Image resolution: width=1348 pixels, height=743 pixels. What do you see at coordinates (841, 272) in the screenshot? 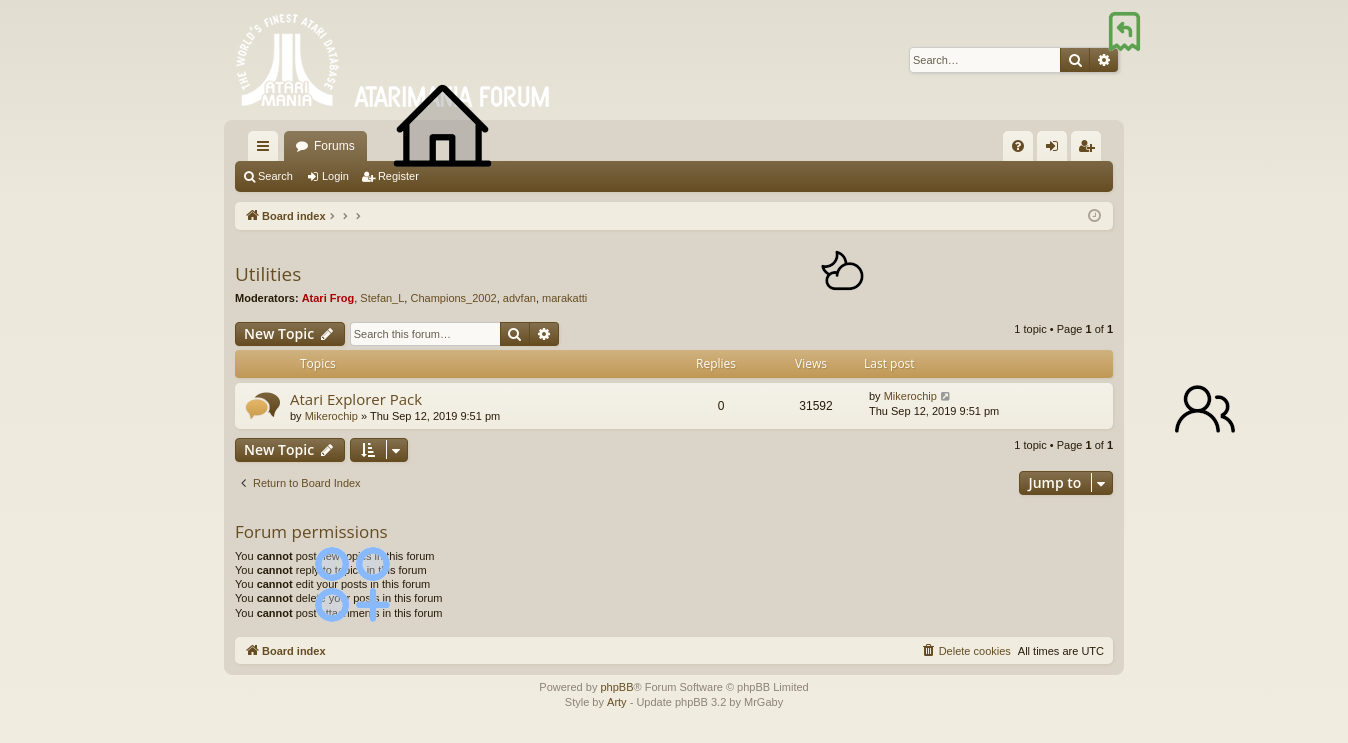
I see `indicates nighttime or evening weather conditions` at bounding box center [841, 272].